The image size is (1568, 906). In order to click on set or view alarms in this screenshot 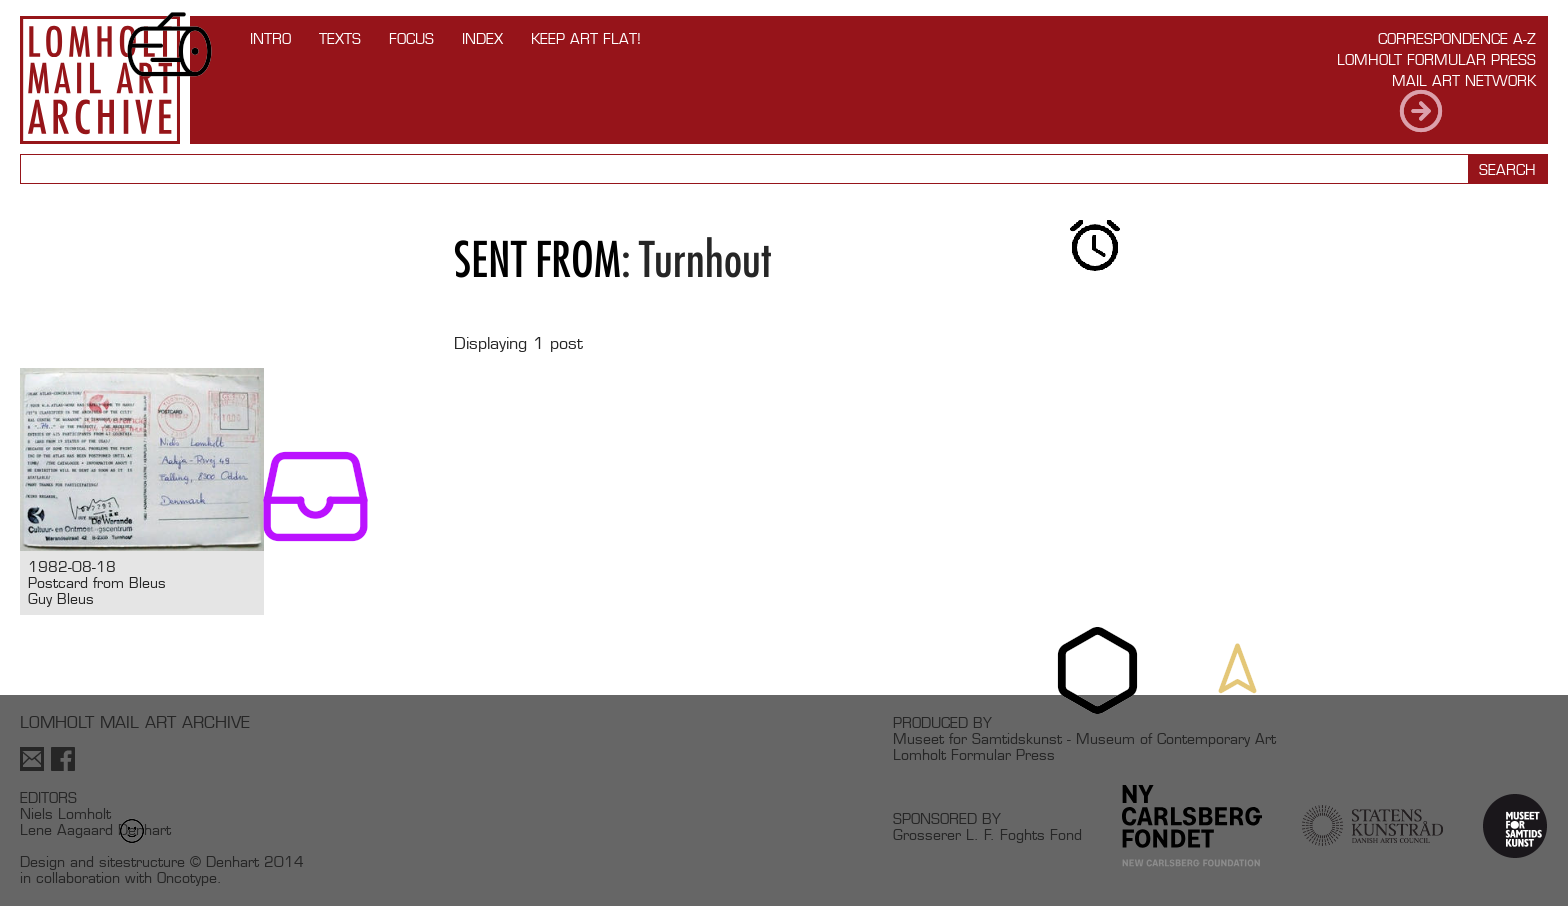, I will do `click(1095, 245)`.